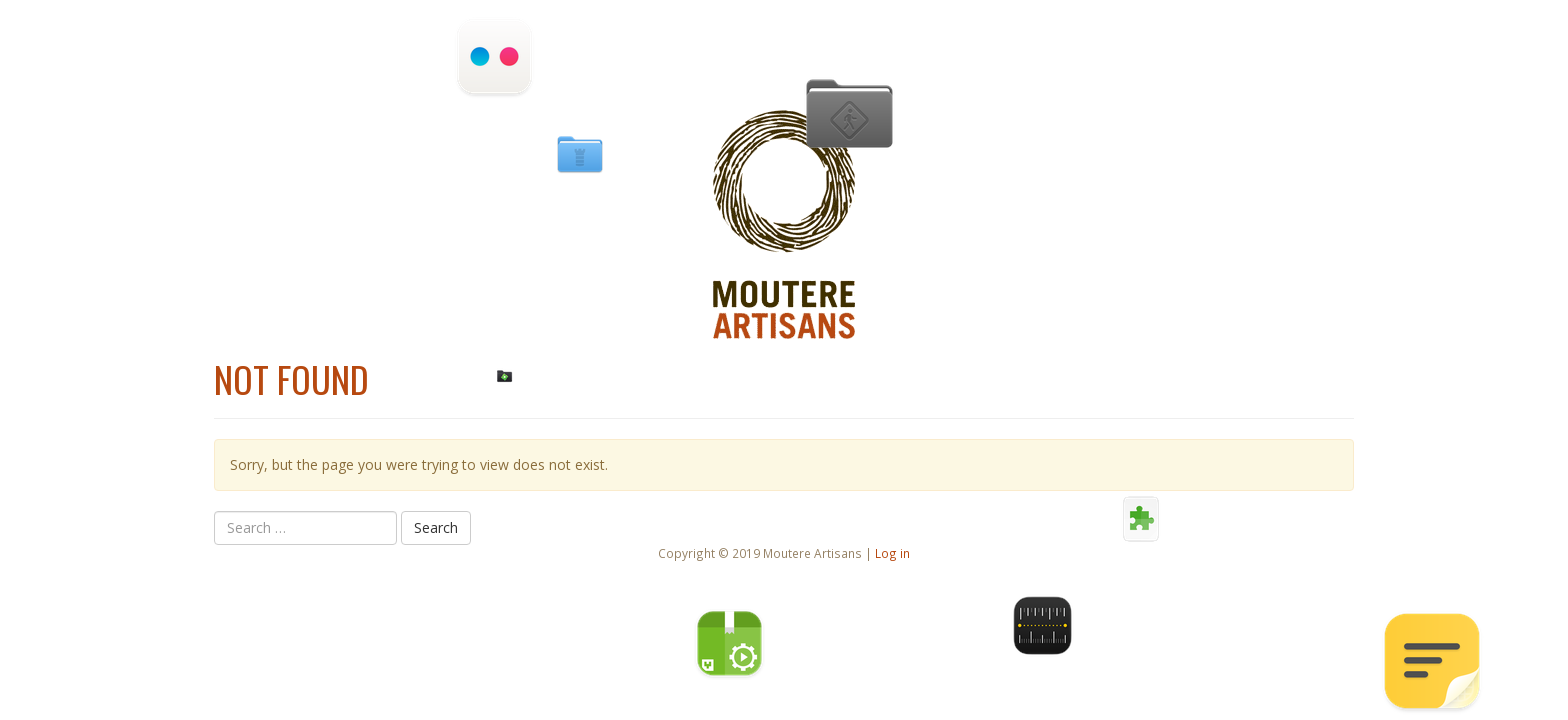  What do you see at coordinates (1042, 625) in the screenshot?
I see `open the measure app to check dimensions` at bounding box center [1042, 625].